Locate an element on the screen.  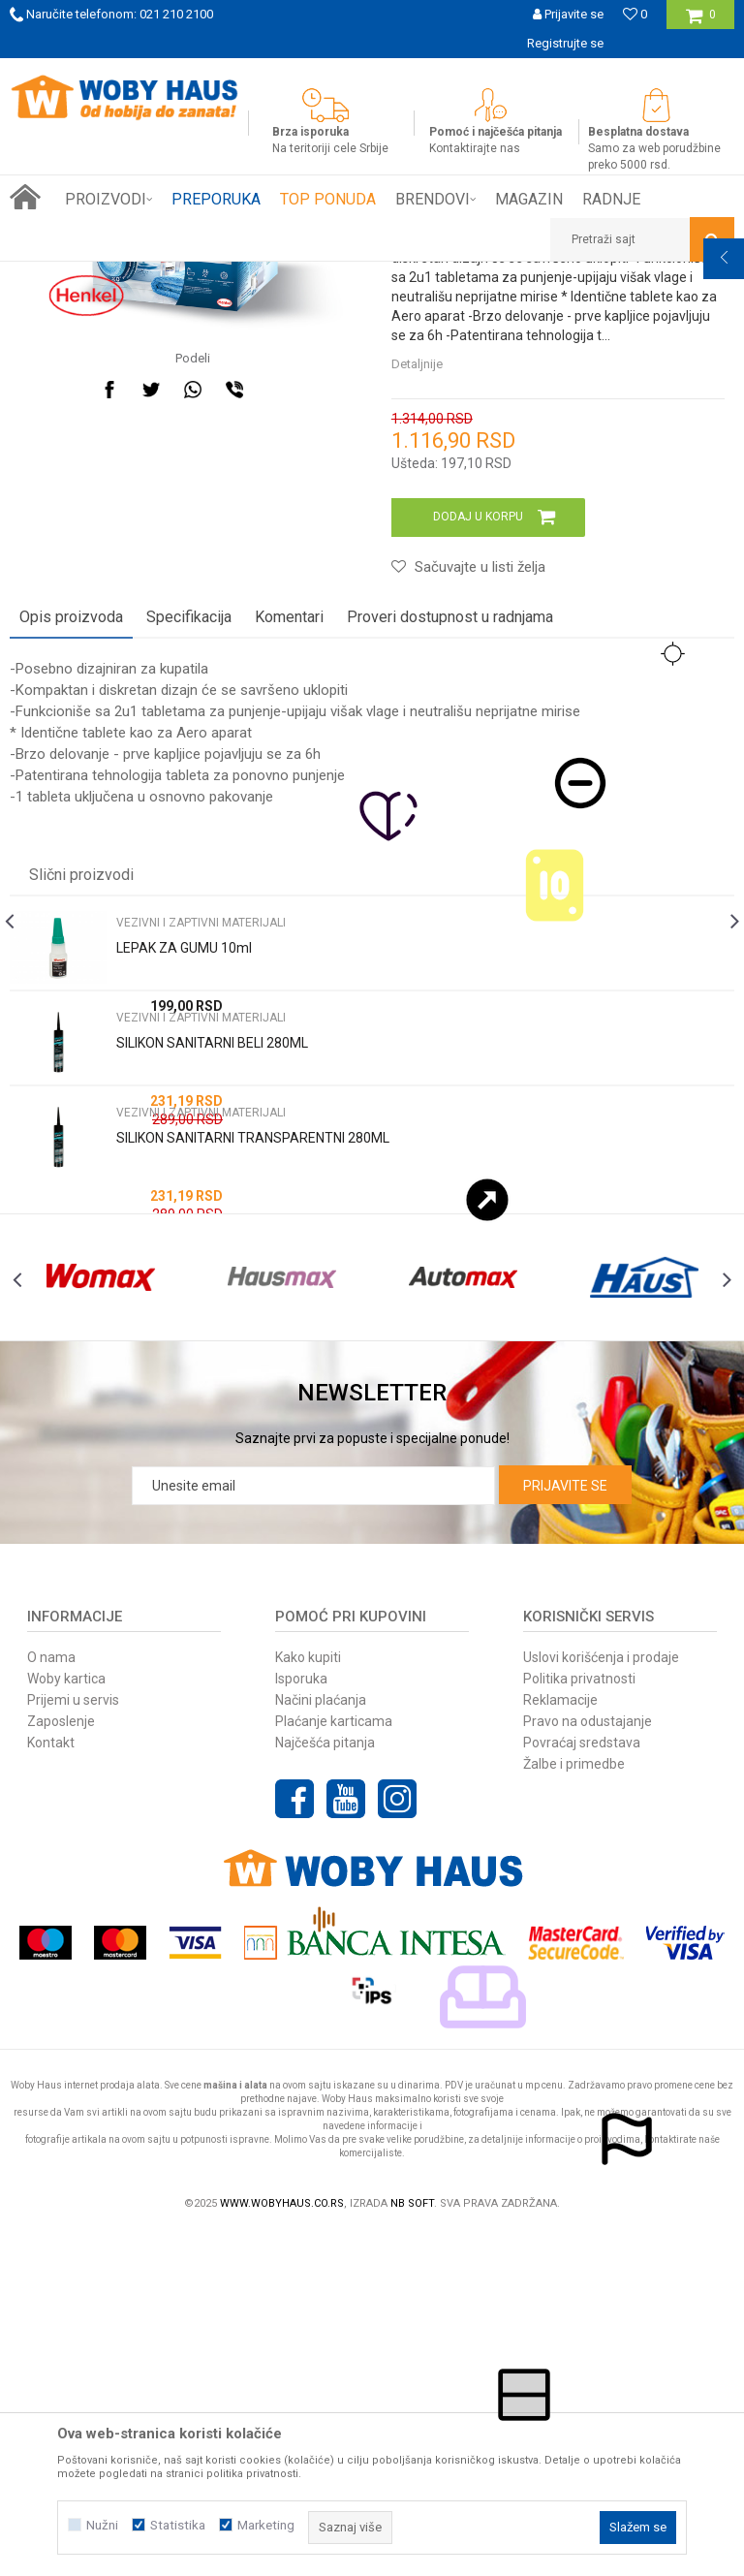
indicates partial like or favorite status is located at coordinates (388, 814).